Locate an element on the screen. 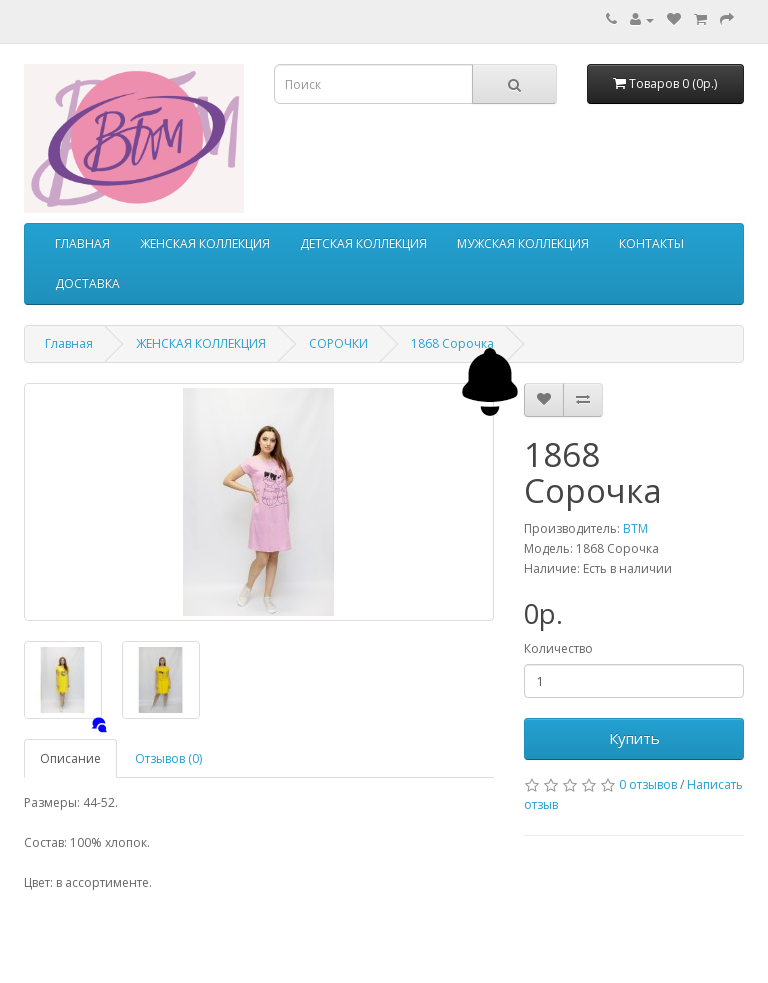 This screenshot has height=983, width=768. view notifications is located at coordinates (490, 382).